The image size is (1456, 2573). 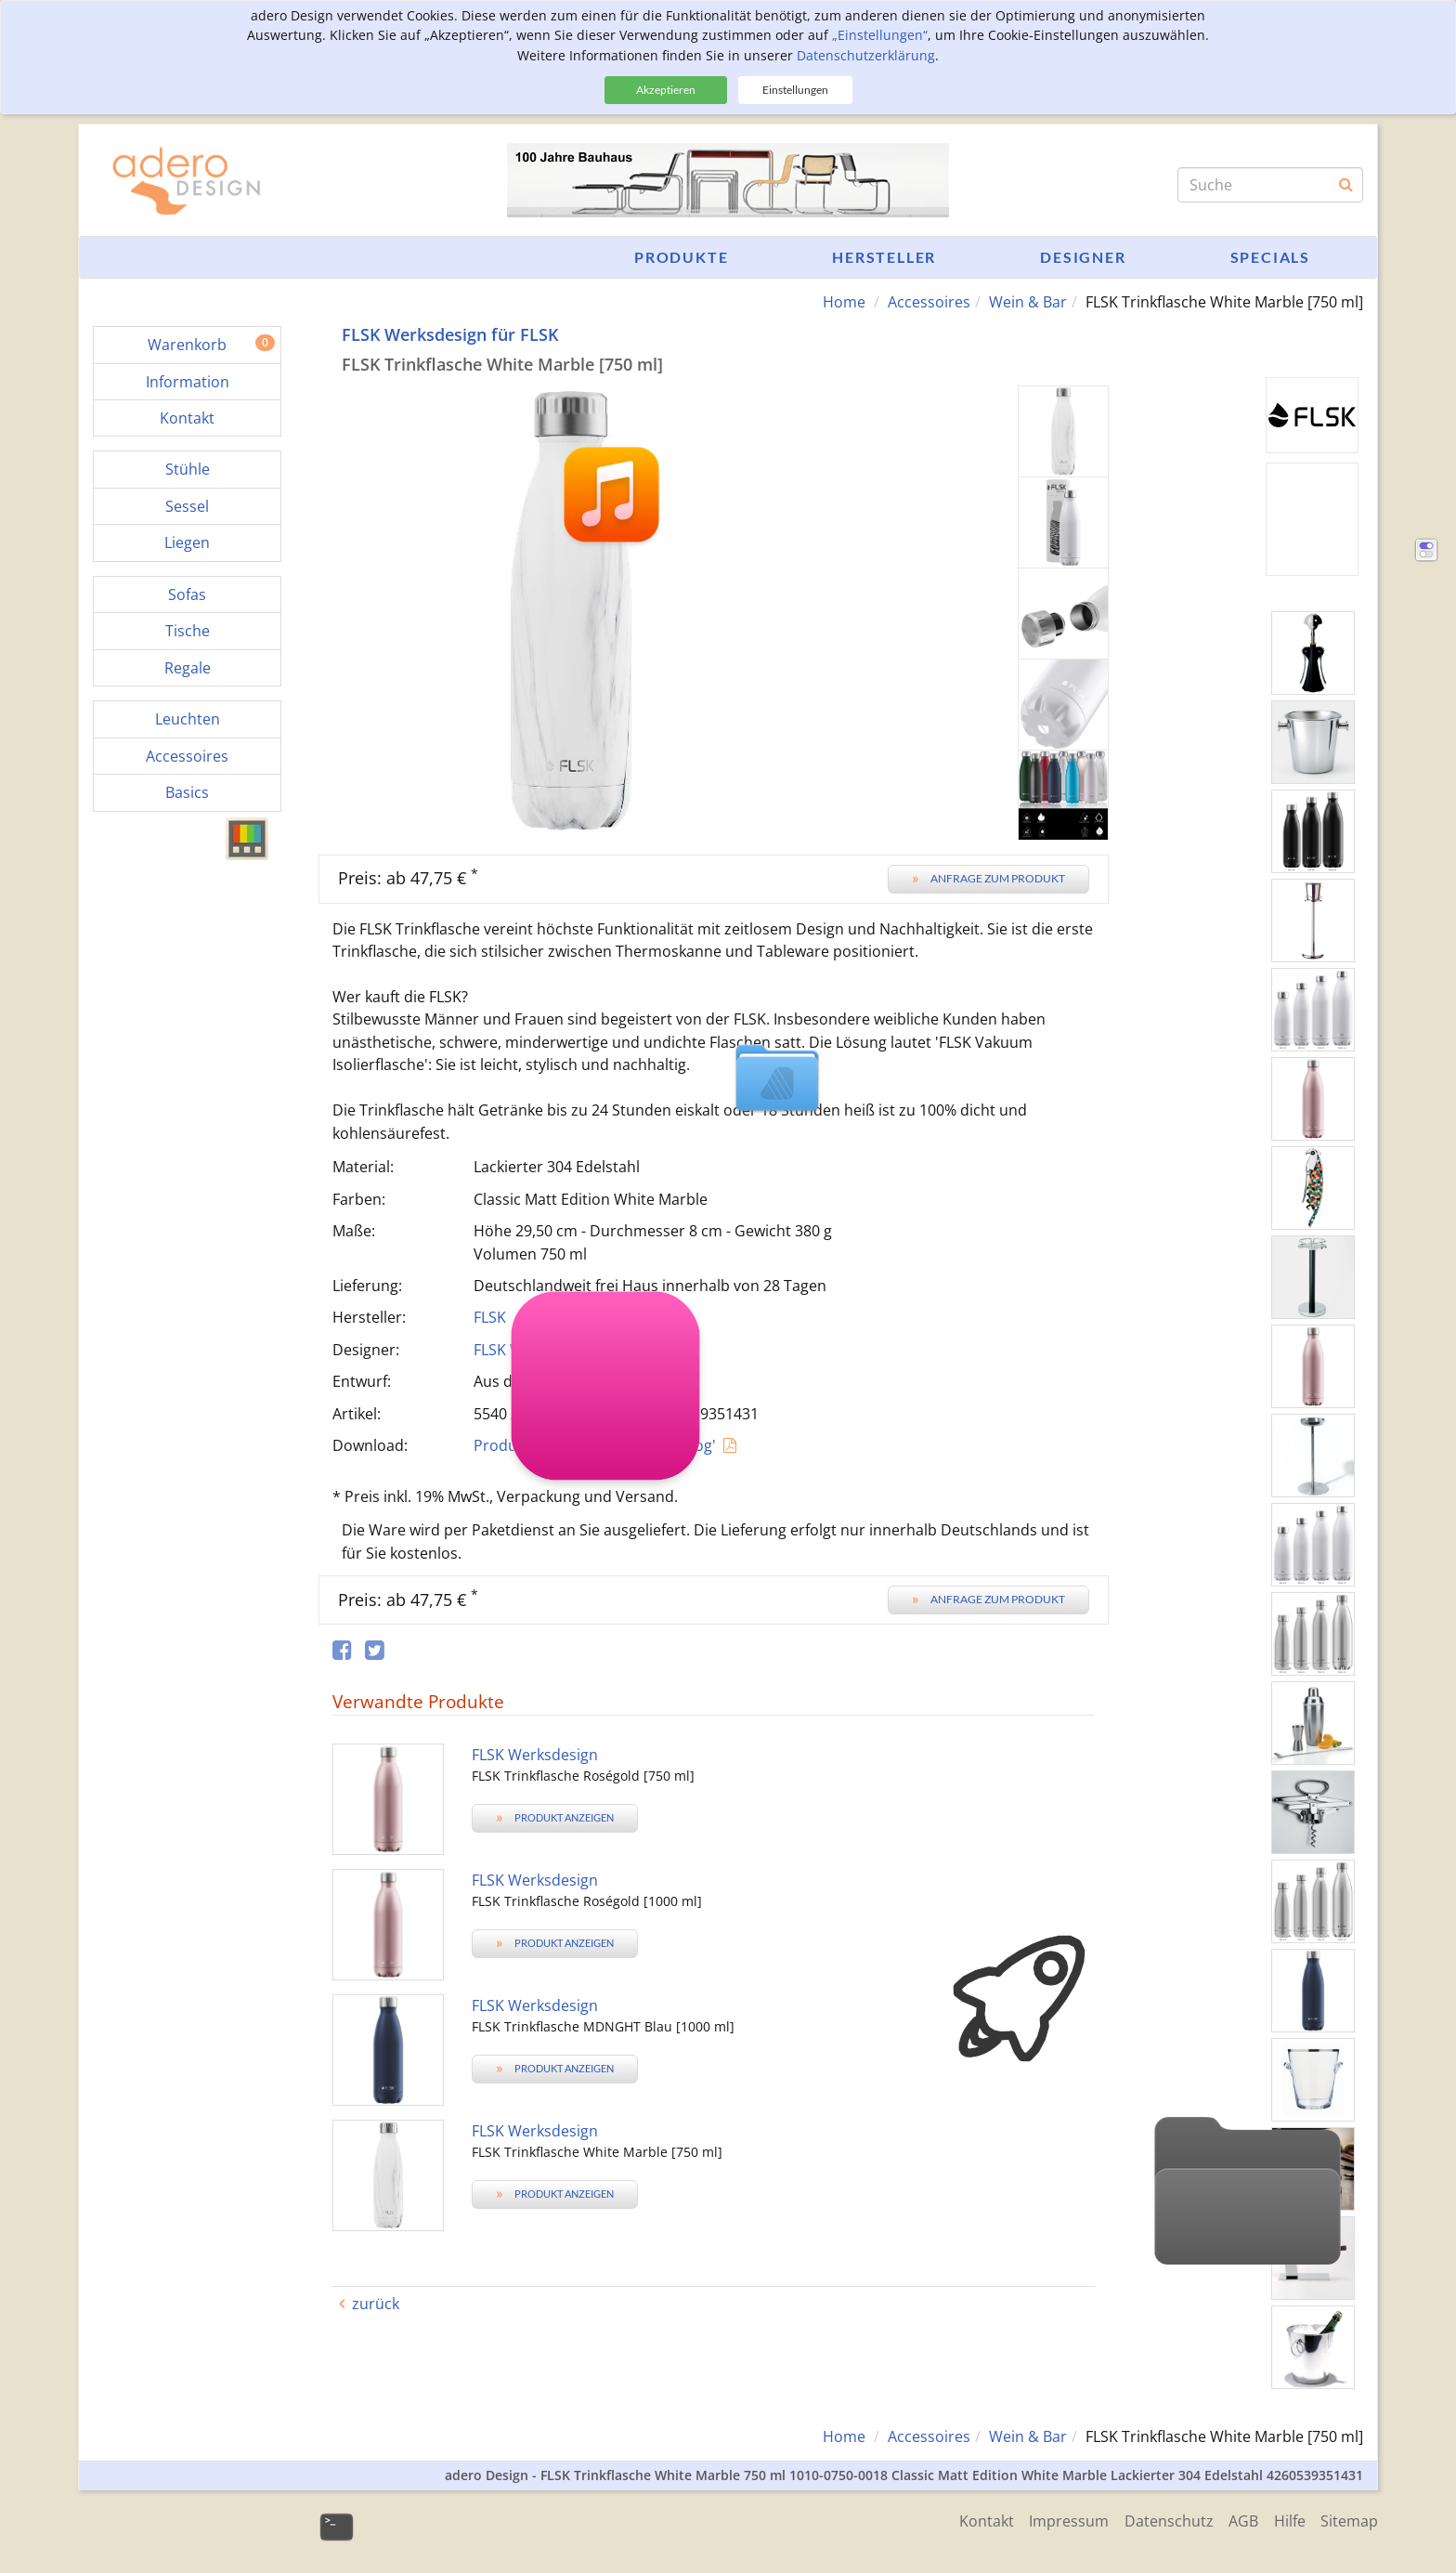 What do you see at coordinates (605, 1386) in the screenshot?
I see `blank app icon template for customization` at bounding box center [605, 1386].